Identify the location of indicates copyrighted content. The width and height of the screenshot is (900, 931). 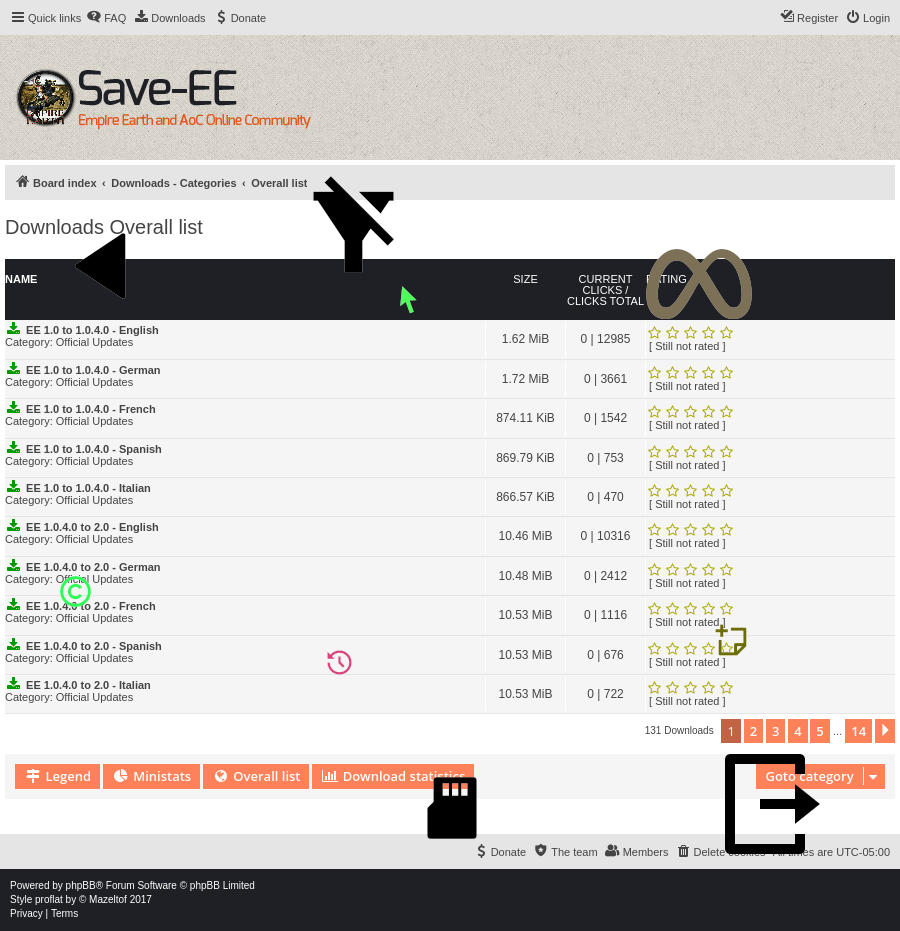
(75, 591).